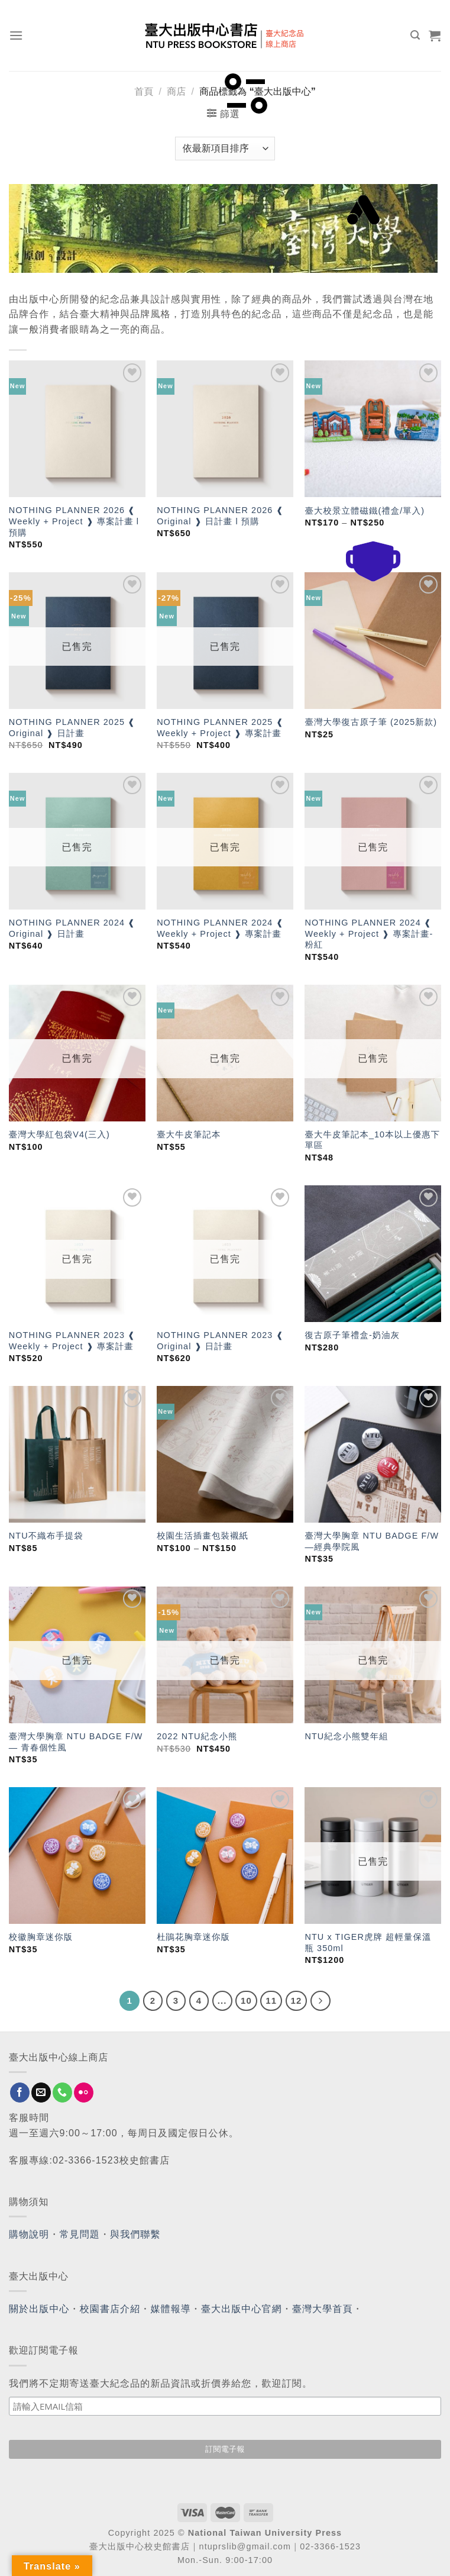 This screenshot has width=450, height=2576. What do you see at coordinates (363, 209) in the screenshot?
I see `access google ads dashboard` at bounding box center [363, 209].